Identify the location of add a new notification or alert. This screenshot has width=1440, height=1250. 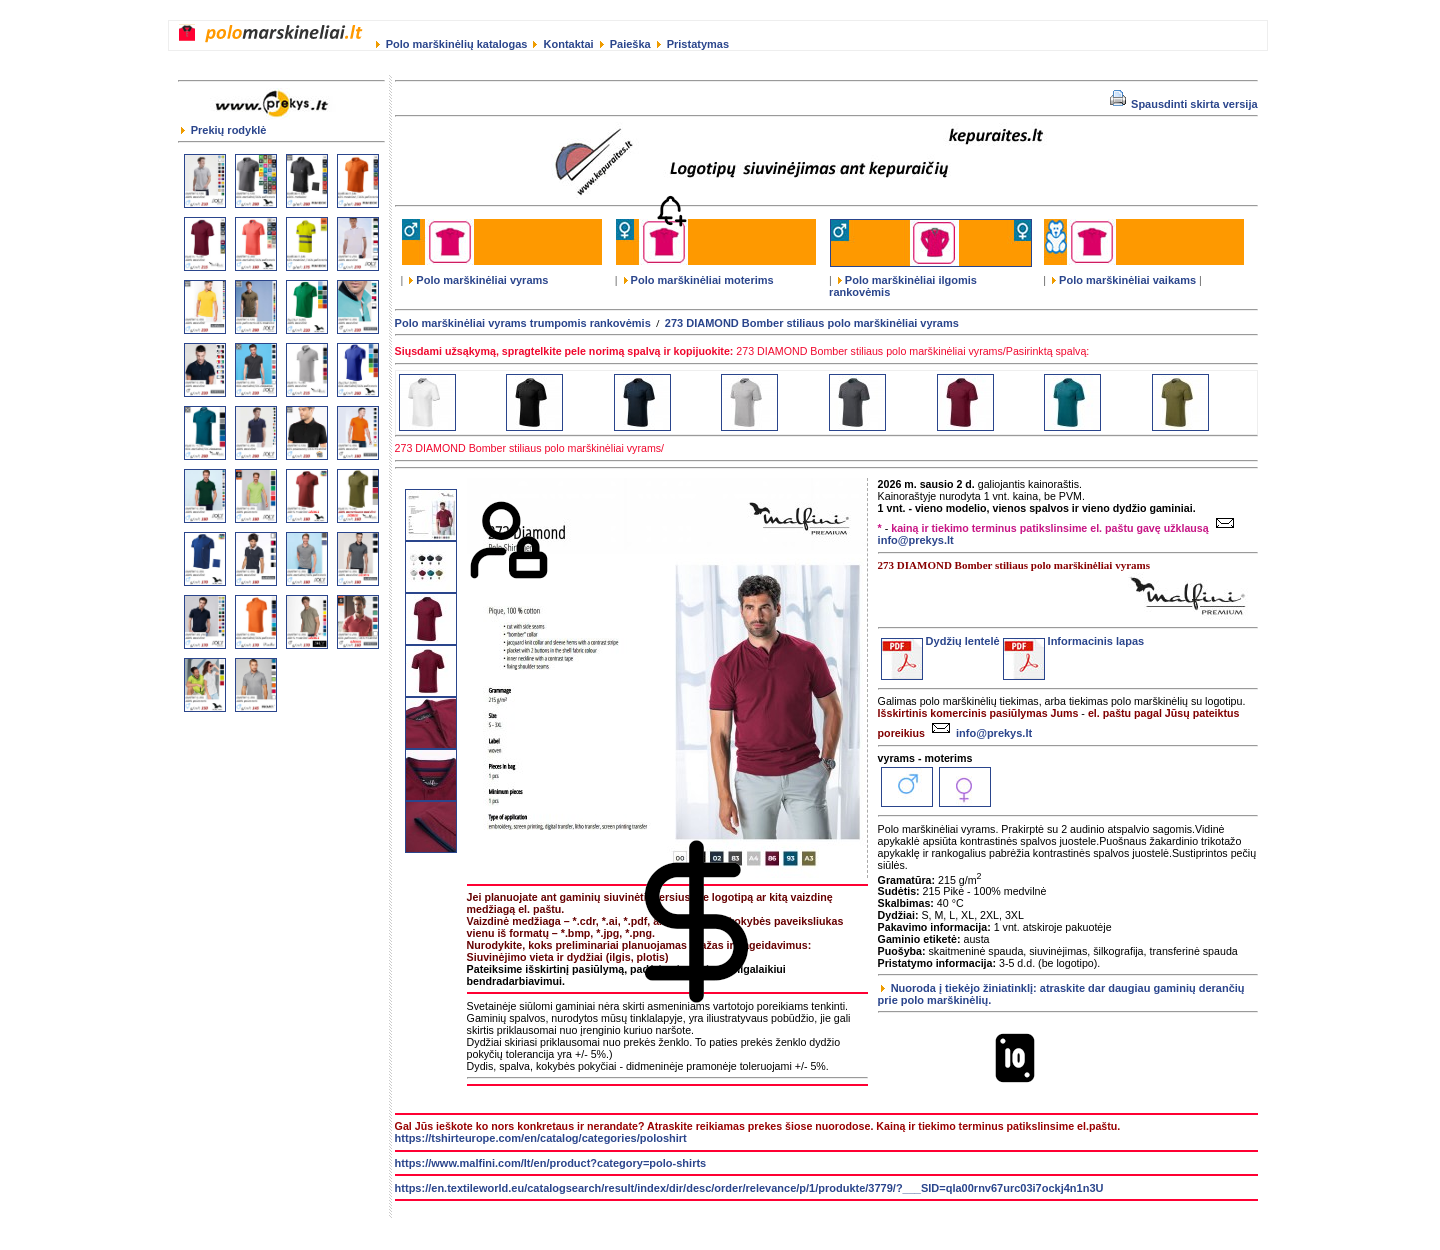
(670, 210).